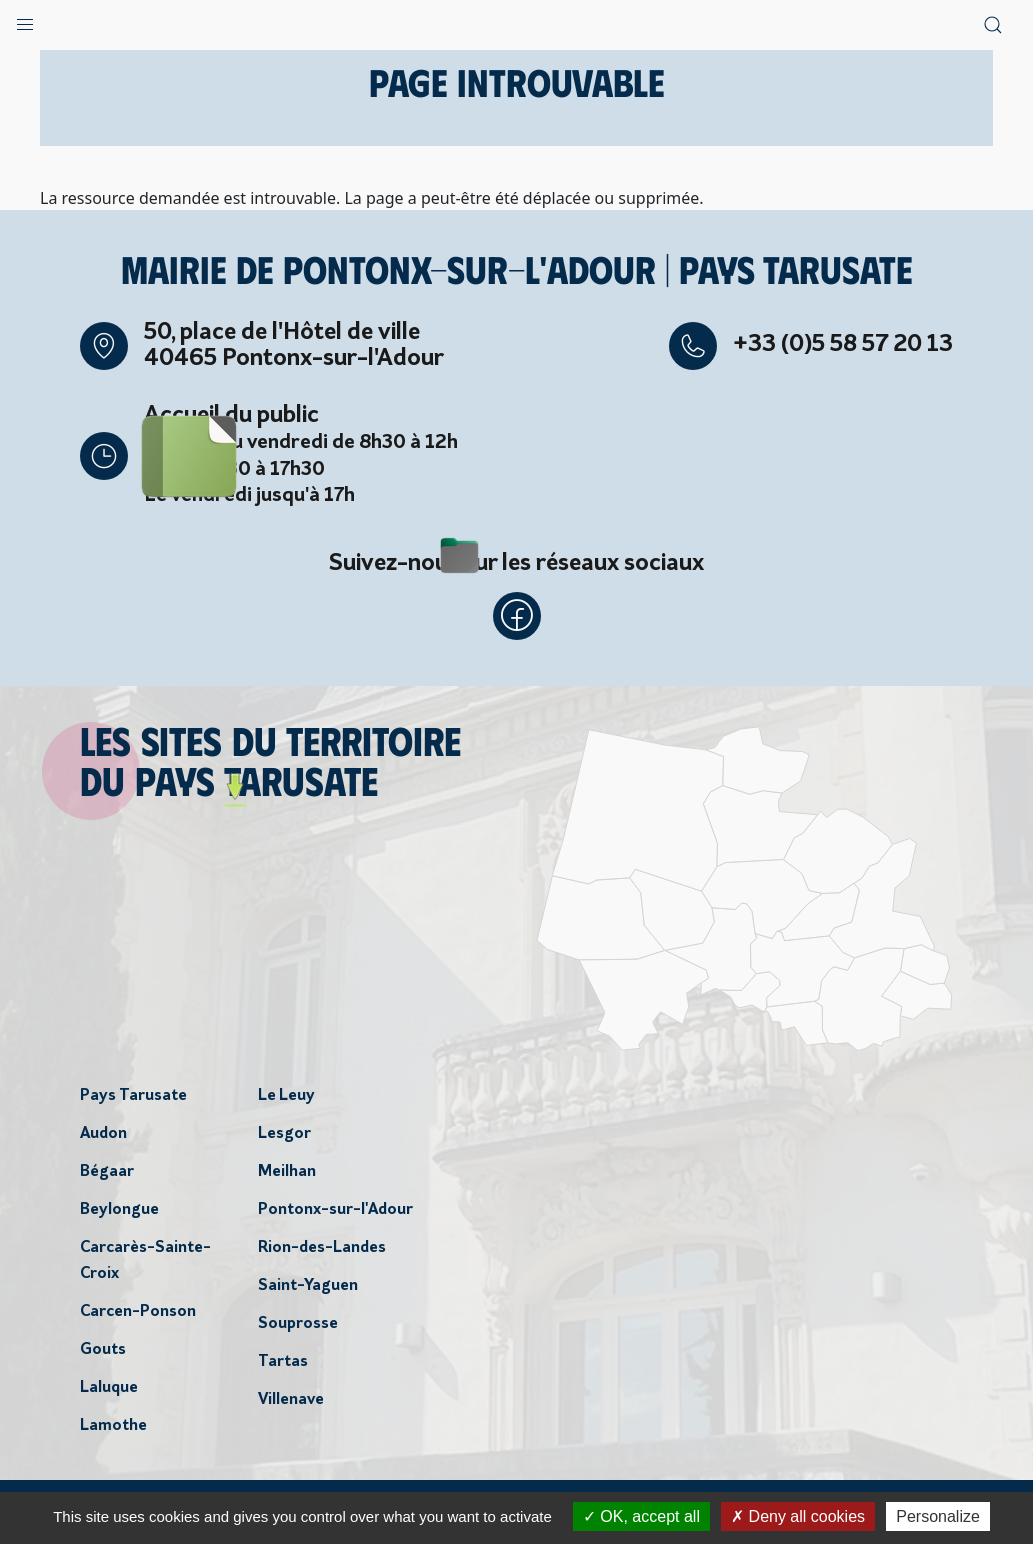 The image size is (1033, 1544). What do you see at coordinates (235, 787) in the screenshot?
I see `save the current document` at bounding box center [235, 787].